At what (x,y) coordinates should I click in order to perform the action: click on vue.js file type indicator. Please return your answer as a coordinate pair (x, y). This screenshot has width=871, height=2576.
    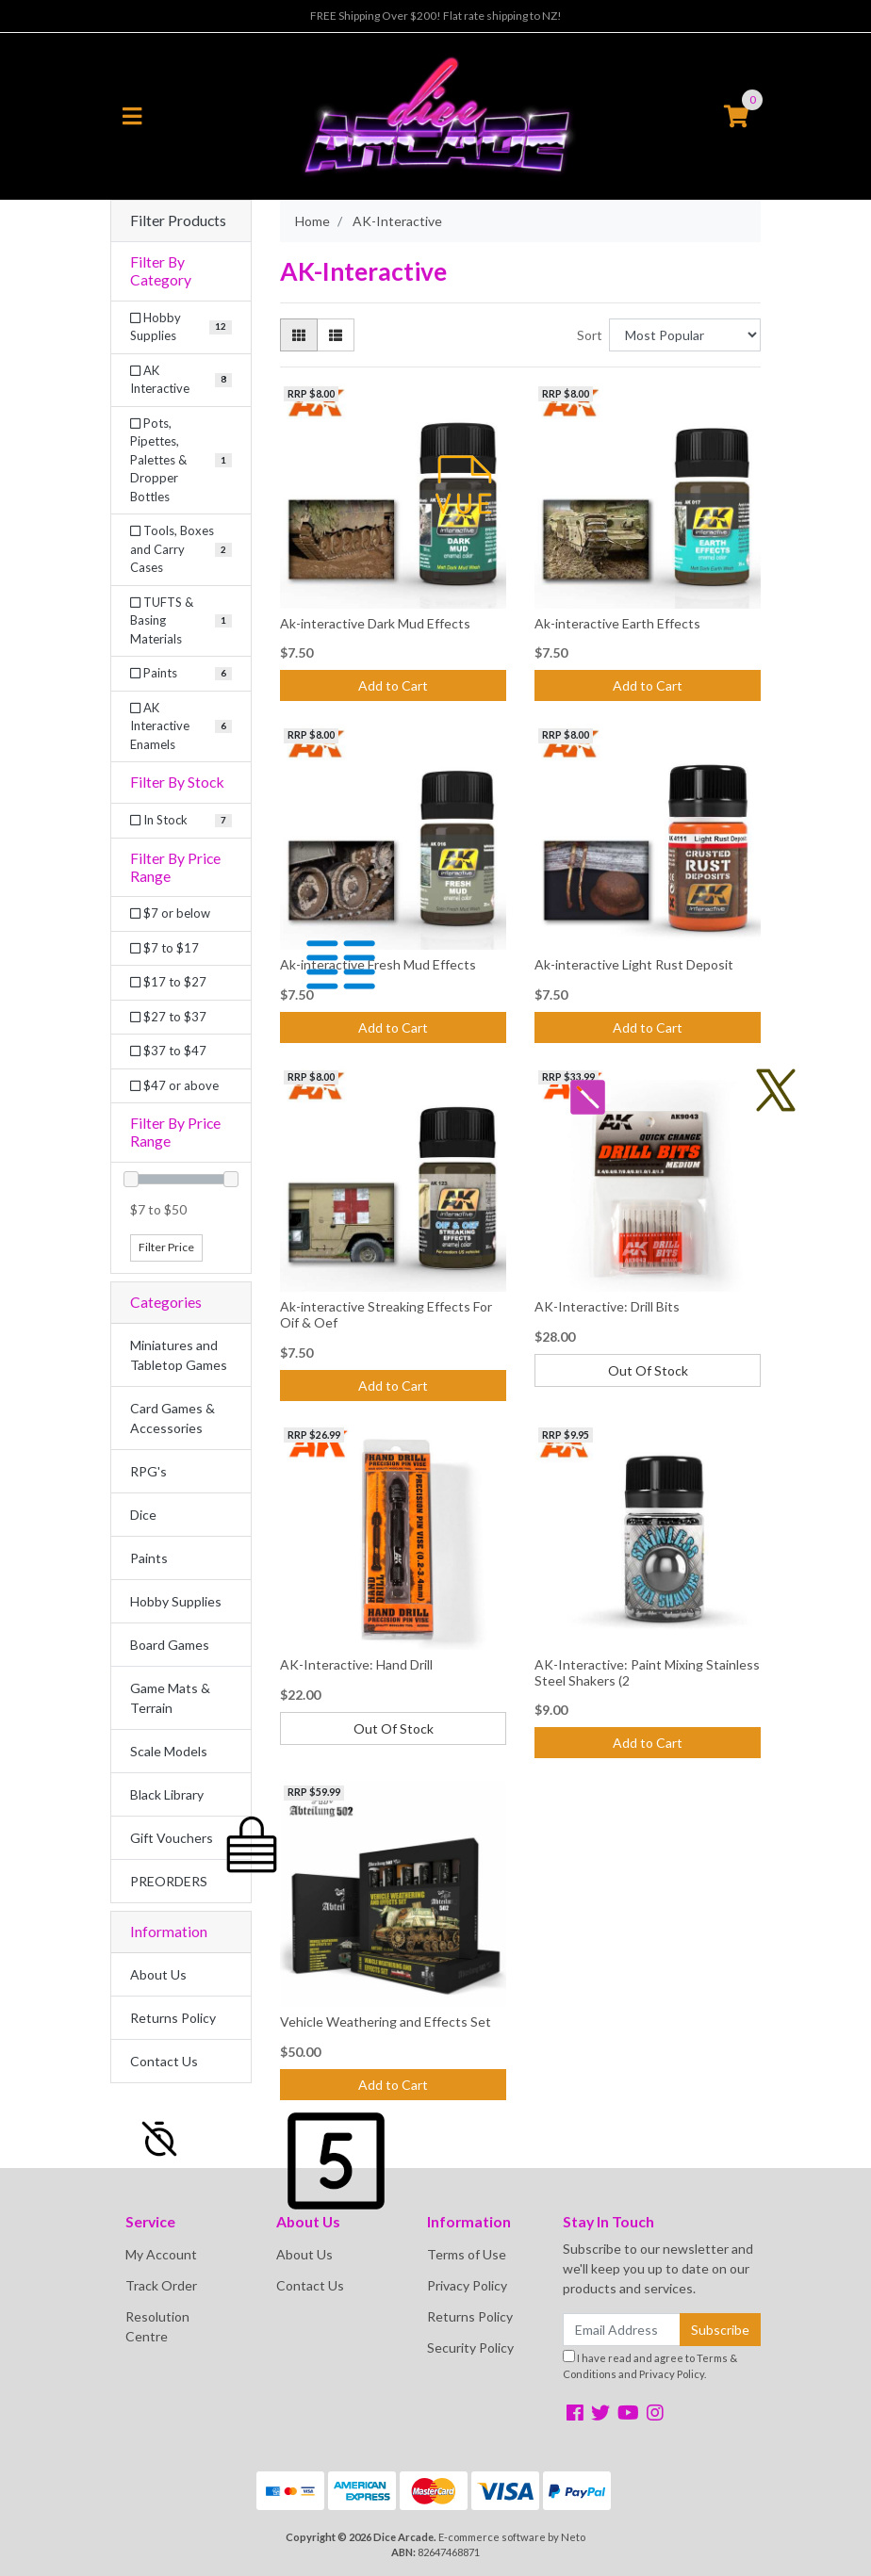
    Looking at the image, I should click on (465, 487).